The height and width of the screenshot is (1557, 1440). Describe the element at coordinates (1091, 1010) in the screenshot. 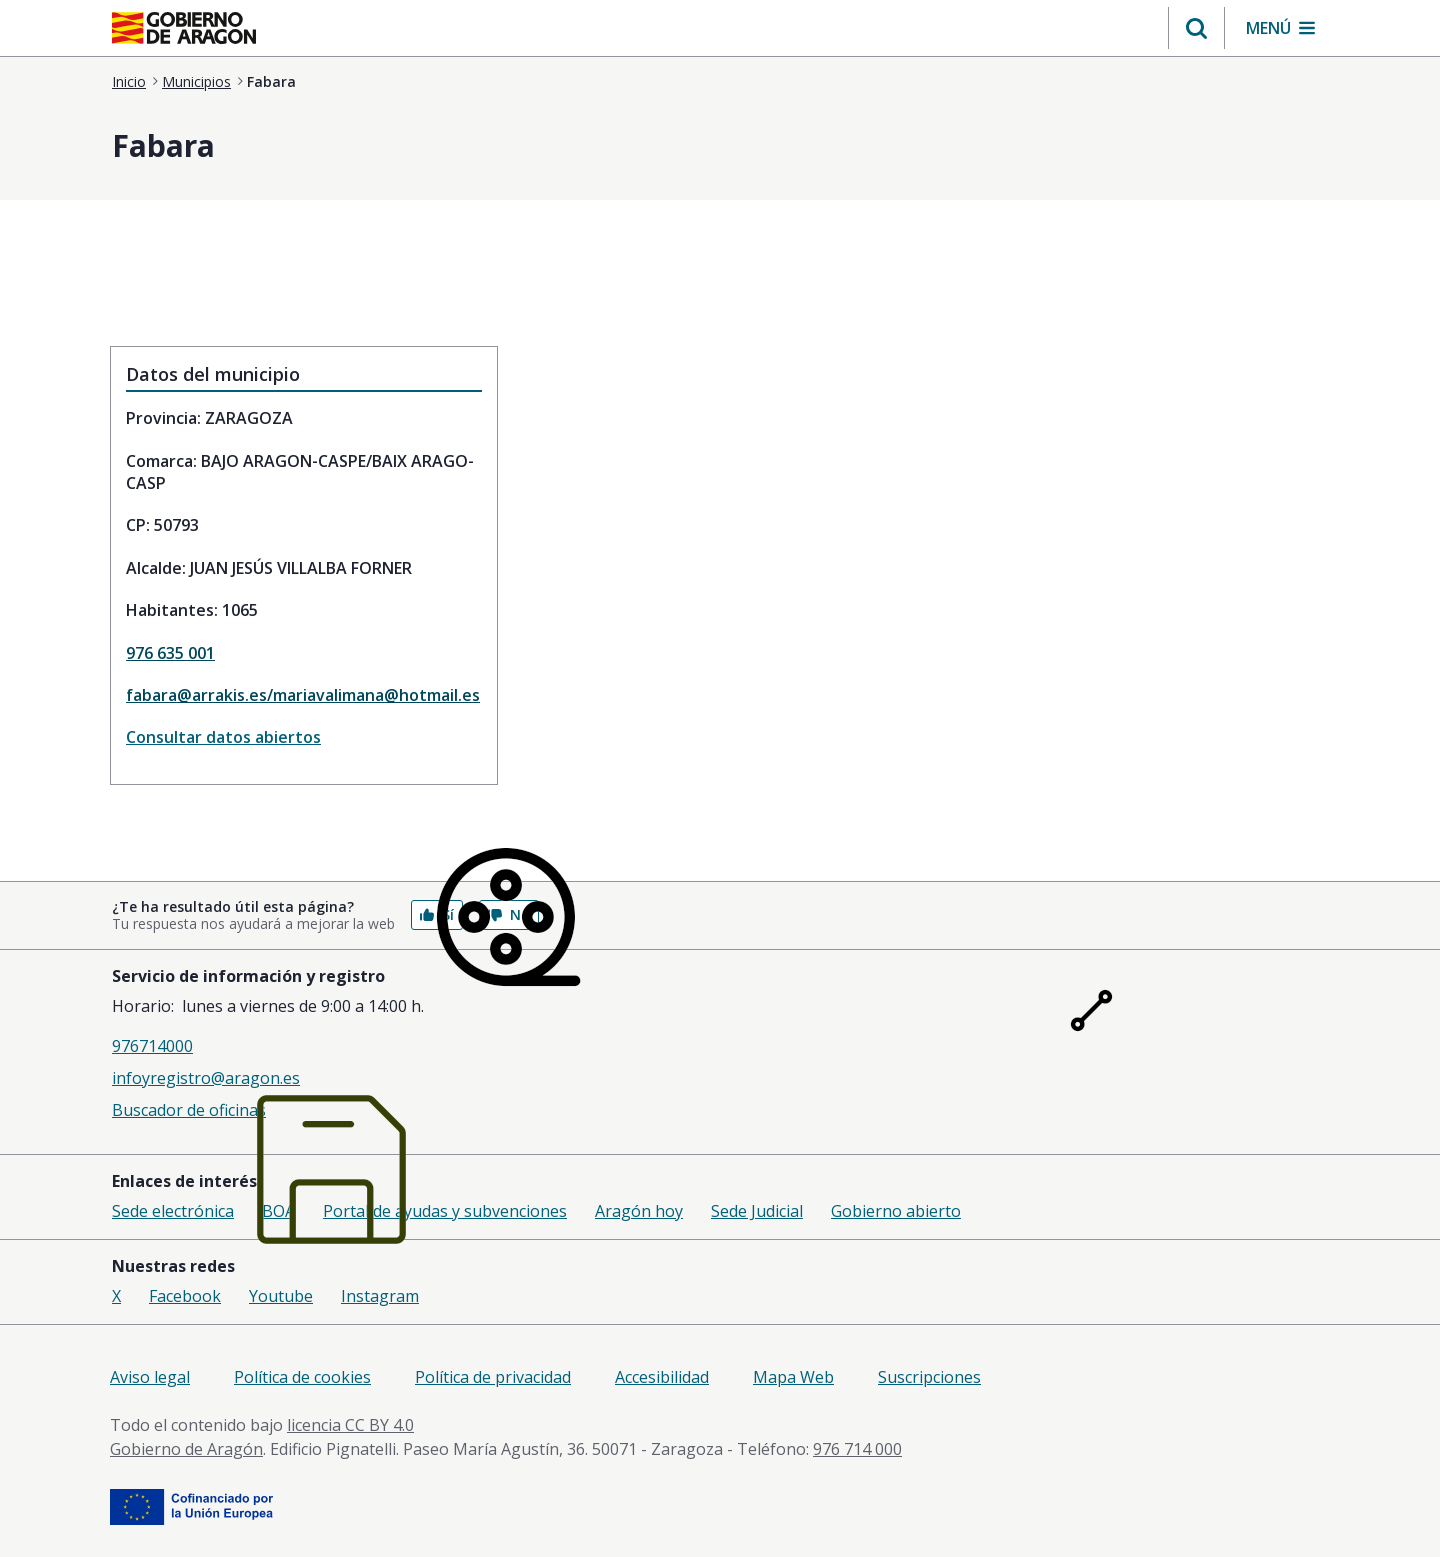

I see `draw a straight line between two points` at that location.